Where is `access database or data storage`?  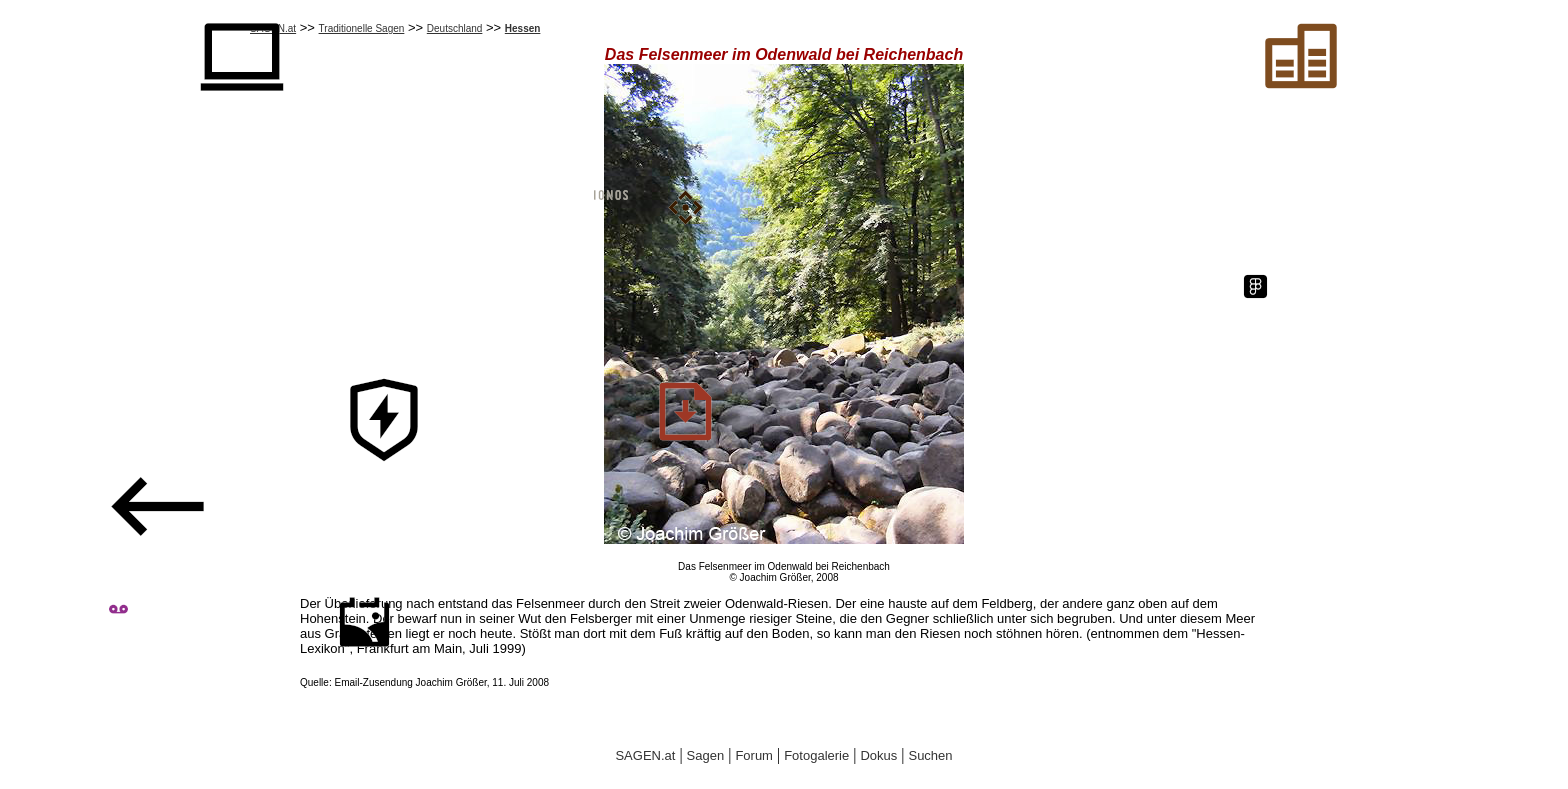
access database or data storage is located at coordinates (1301, 56).